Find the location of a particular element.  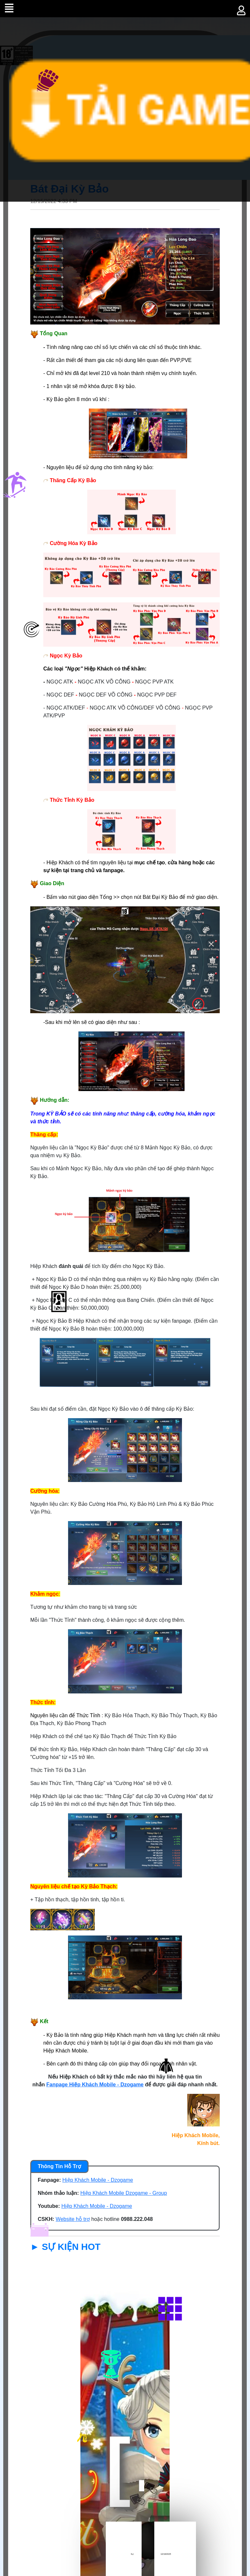

view artwork or gallery is located at coordinates (59, 1302).